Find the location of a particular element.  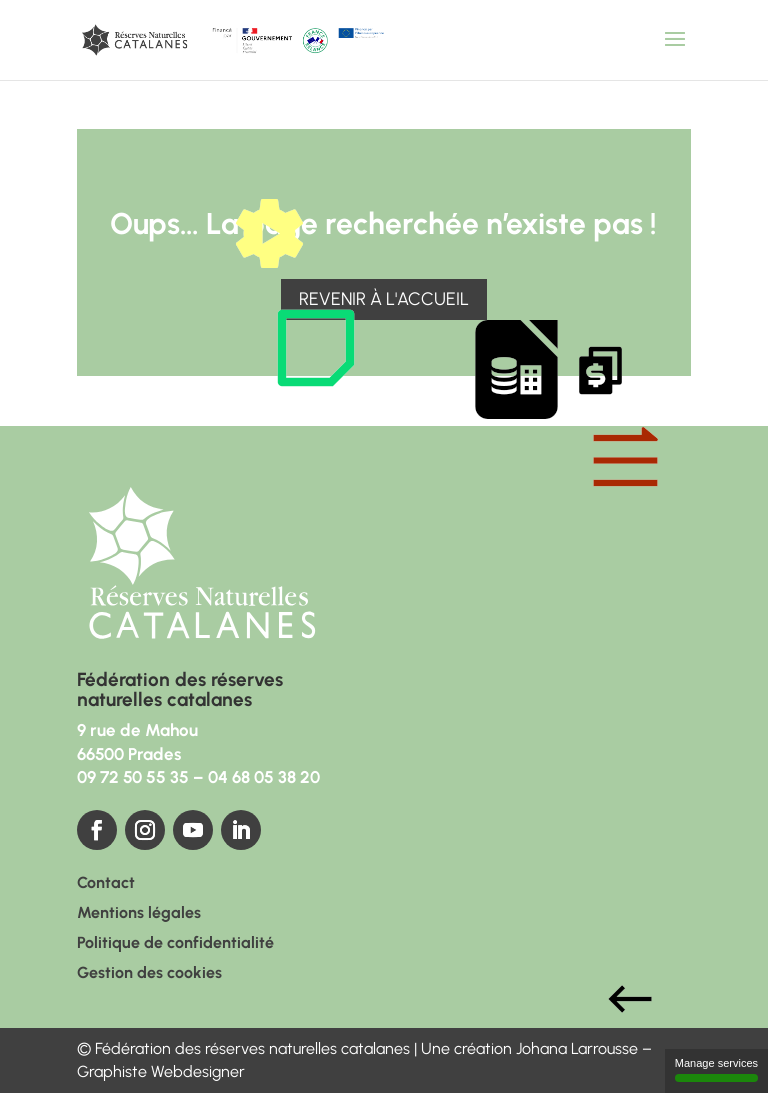

create a new sticky note is located at coordinates (316, 348).